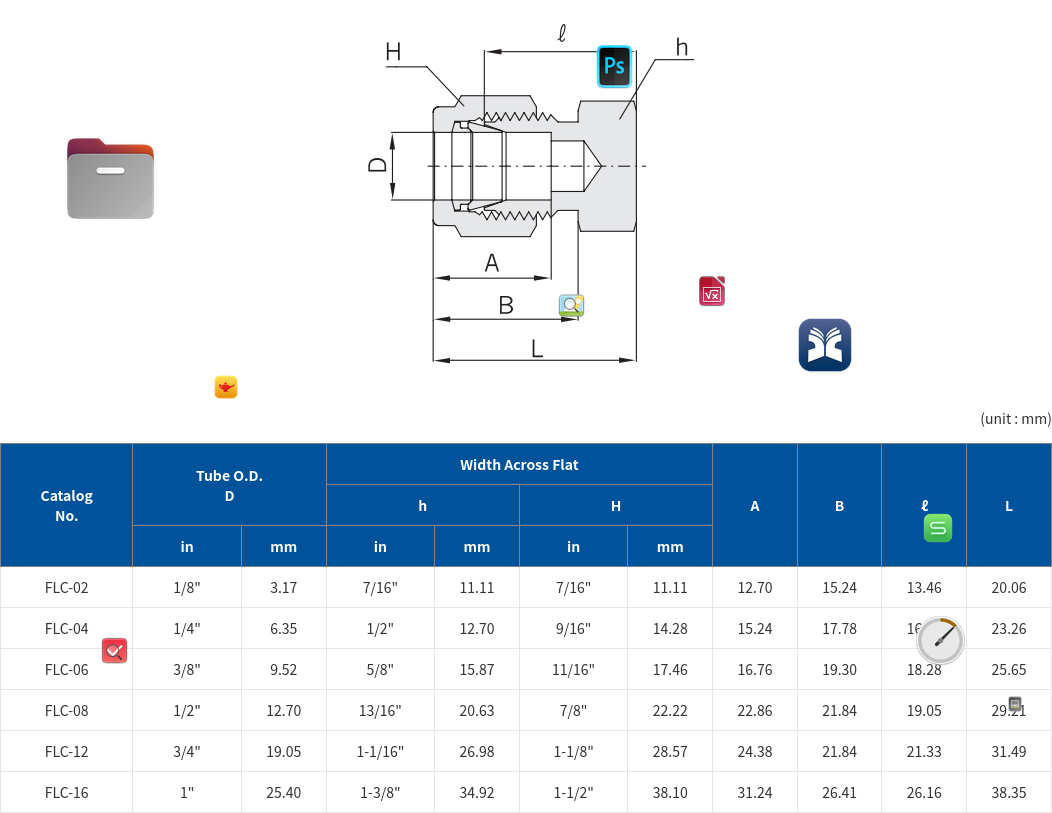  What do you see at coordinates (940, 640) in the screenshot?
I see `open system profiler application` at bounding box center [940, 640].